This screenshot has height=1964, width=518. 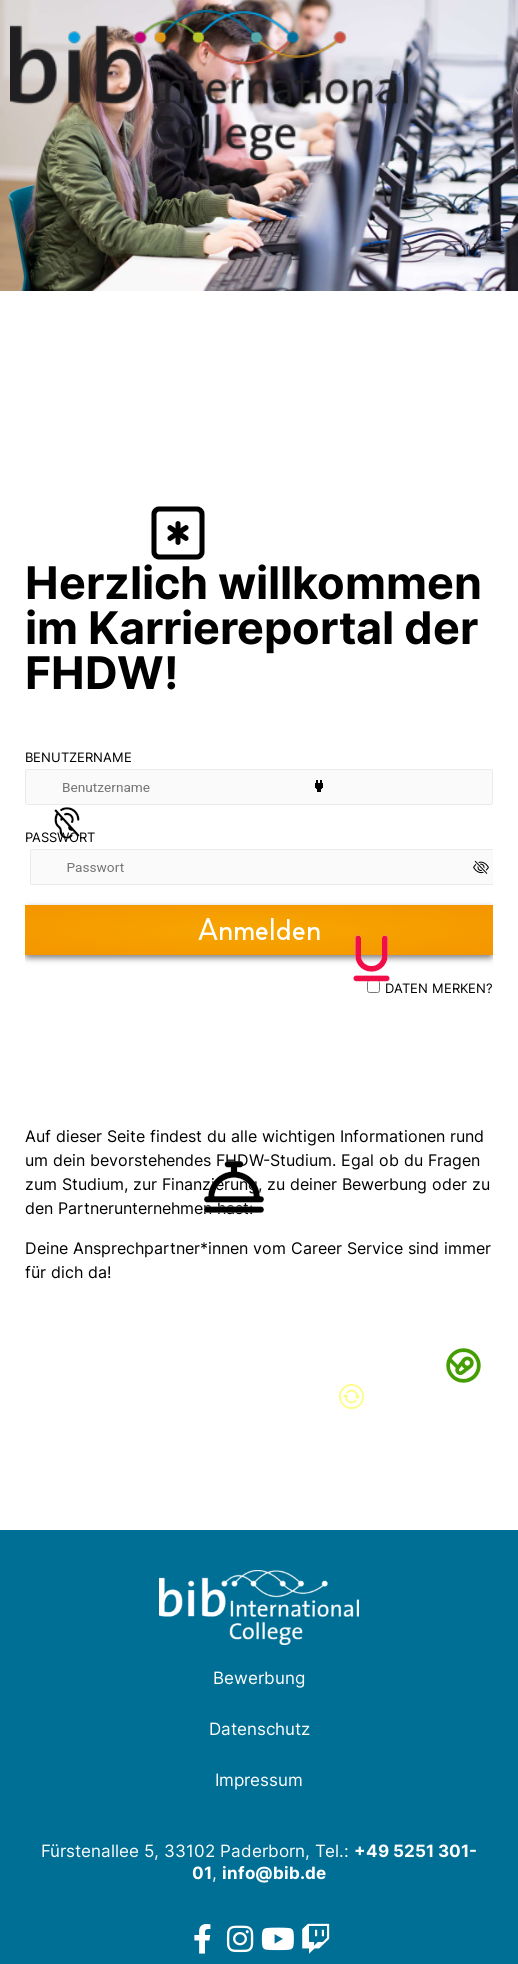 I want to click on indicates hearing assistance is disabled, so click(x=67, y=823).